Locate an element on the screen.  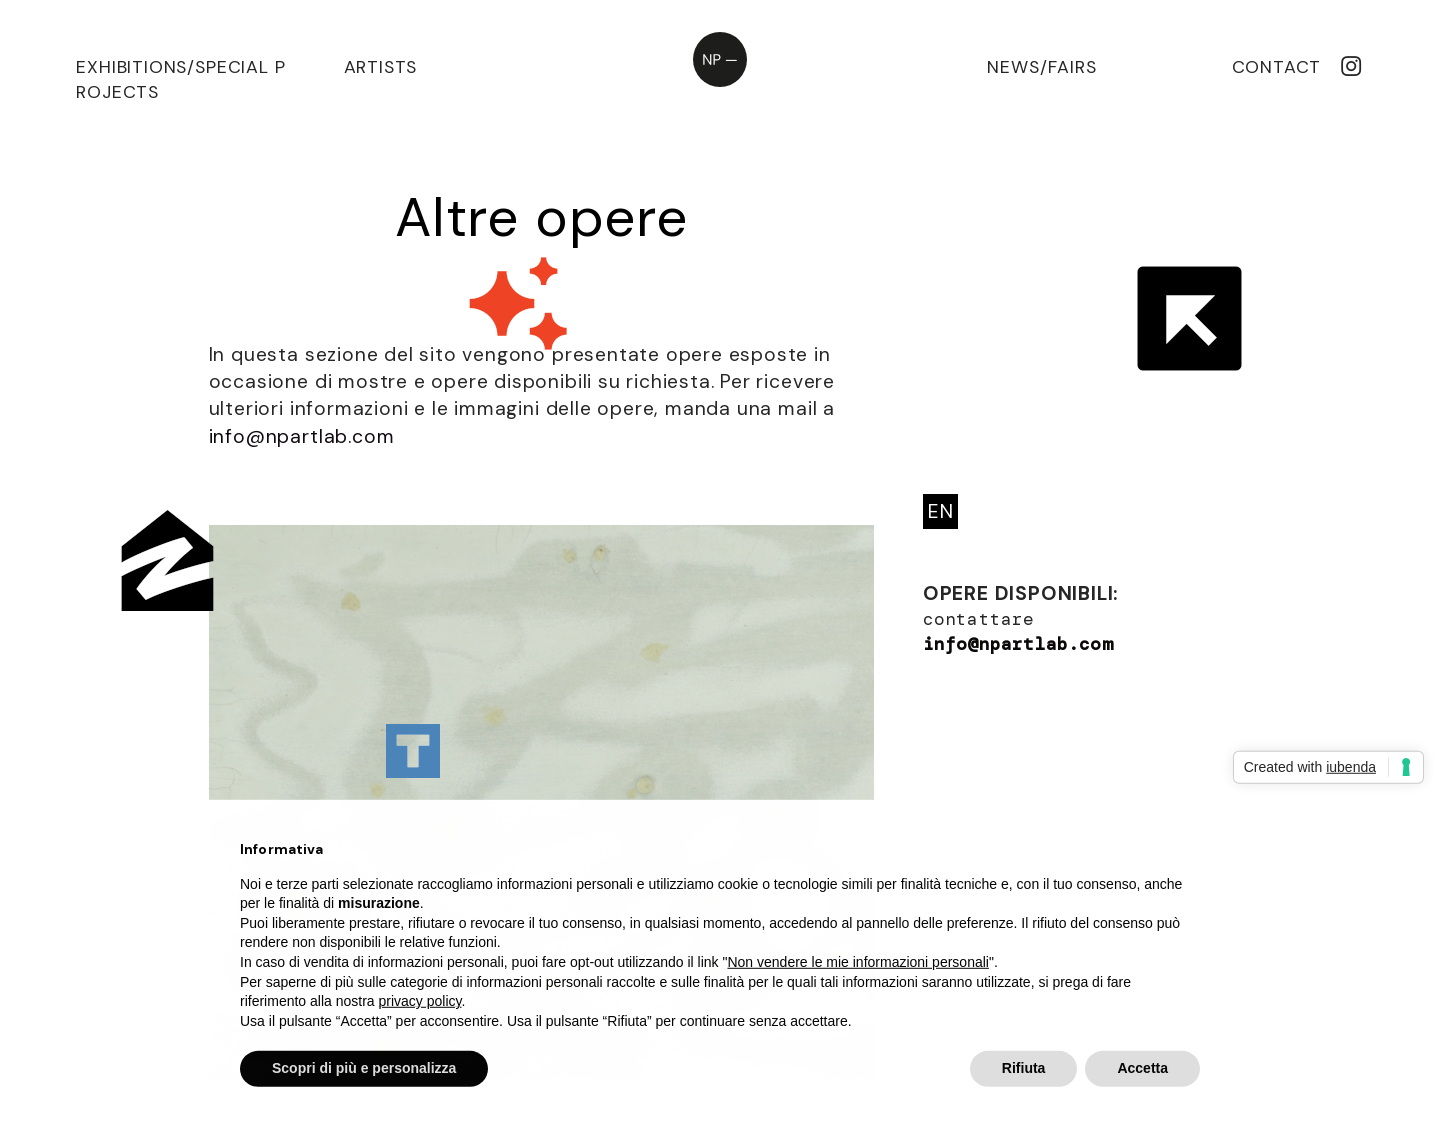
indicates AI-generated or enhanced content is located at coordinates (520, 303).